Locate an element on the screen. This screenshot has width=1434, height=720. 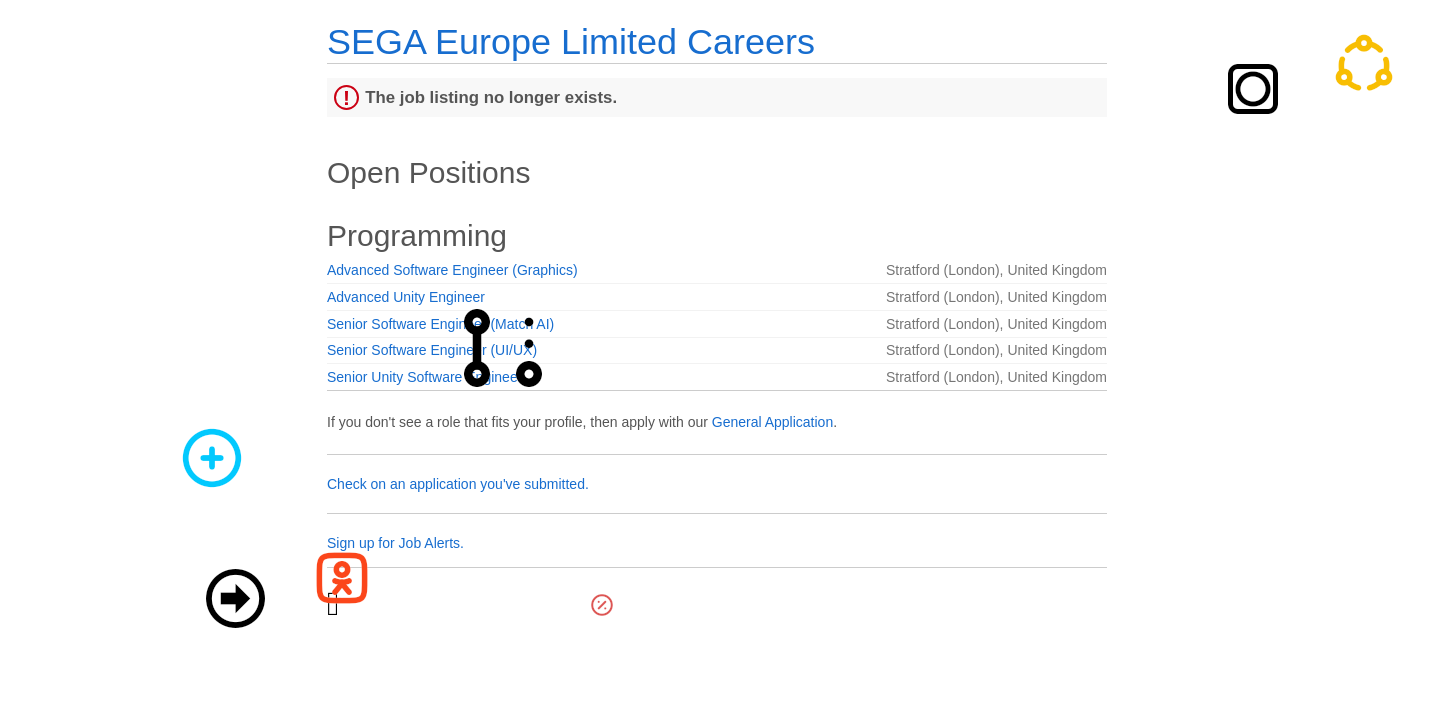
view discount or percentage-based promotion is located at coordinates (602, 605).